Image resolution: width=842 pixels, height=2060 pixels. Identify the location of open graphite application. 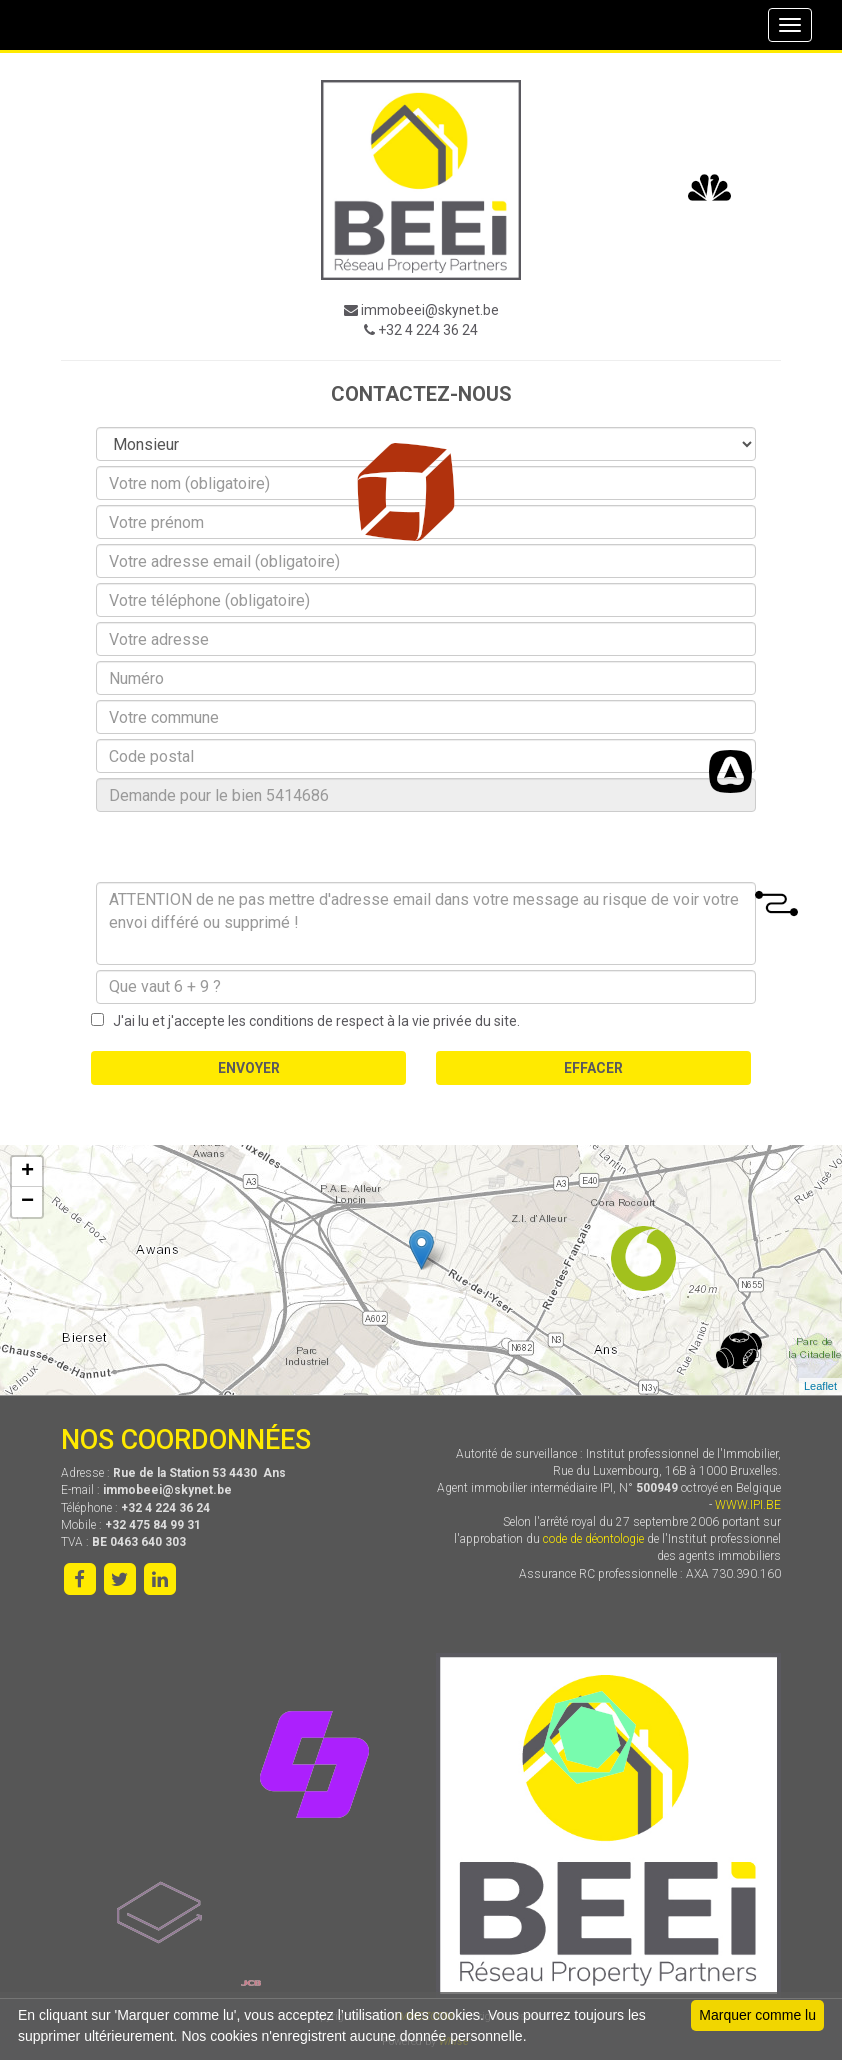
(589, 1737).